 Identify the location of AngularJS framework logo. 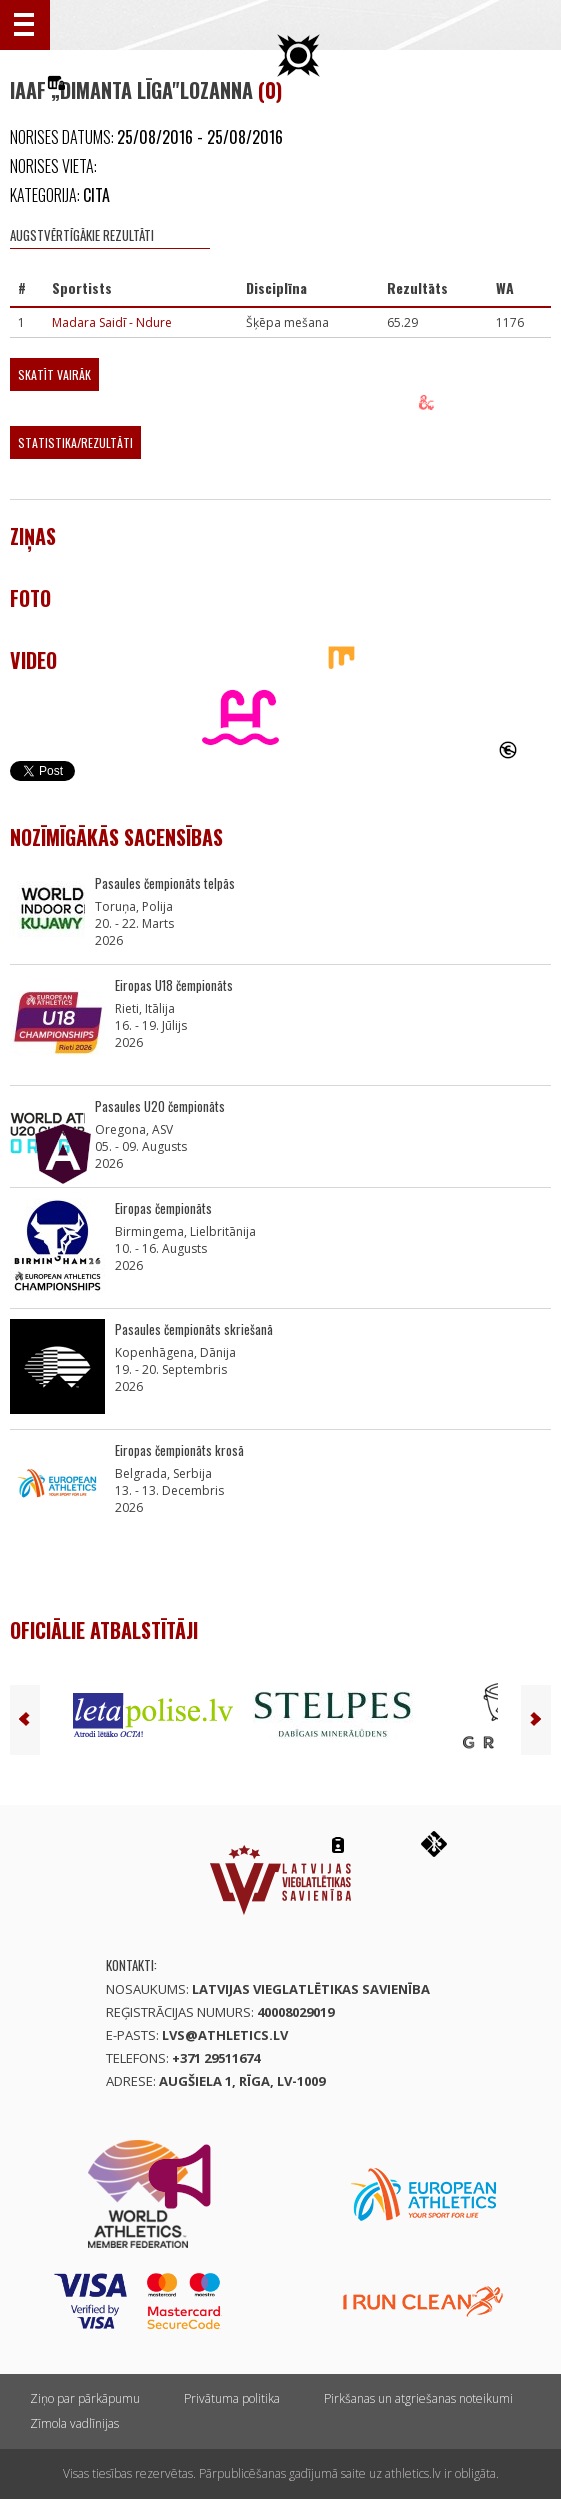
(63, 1154).